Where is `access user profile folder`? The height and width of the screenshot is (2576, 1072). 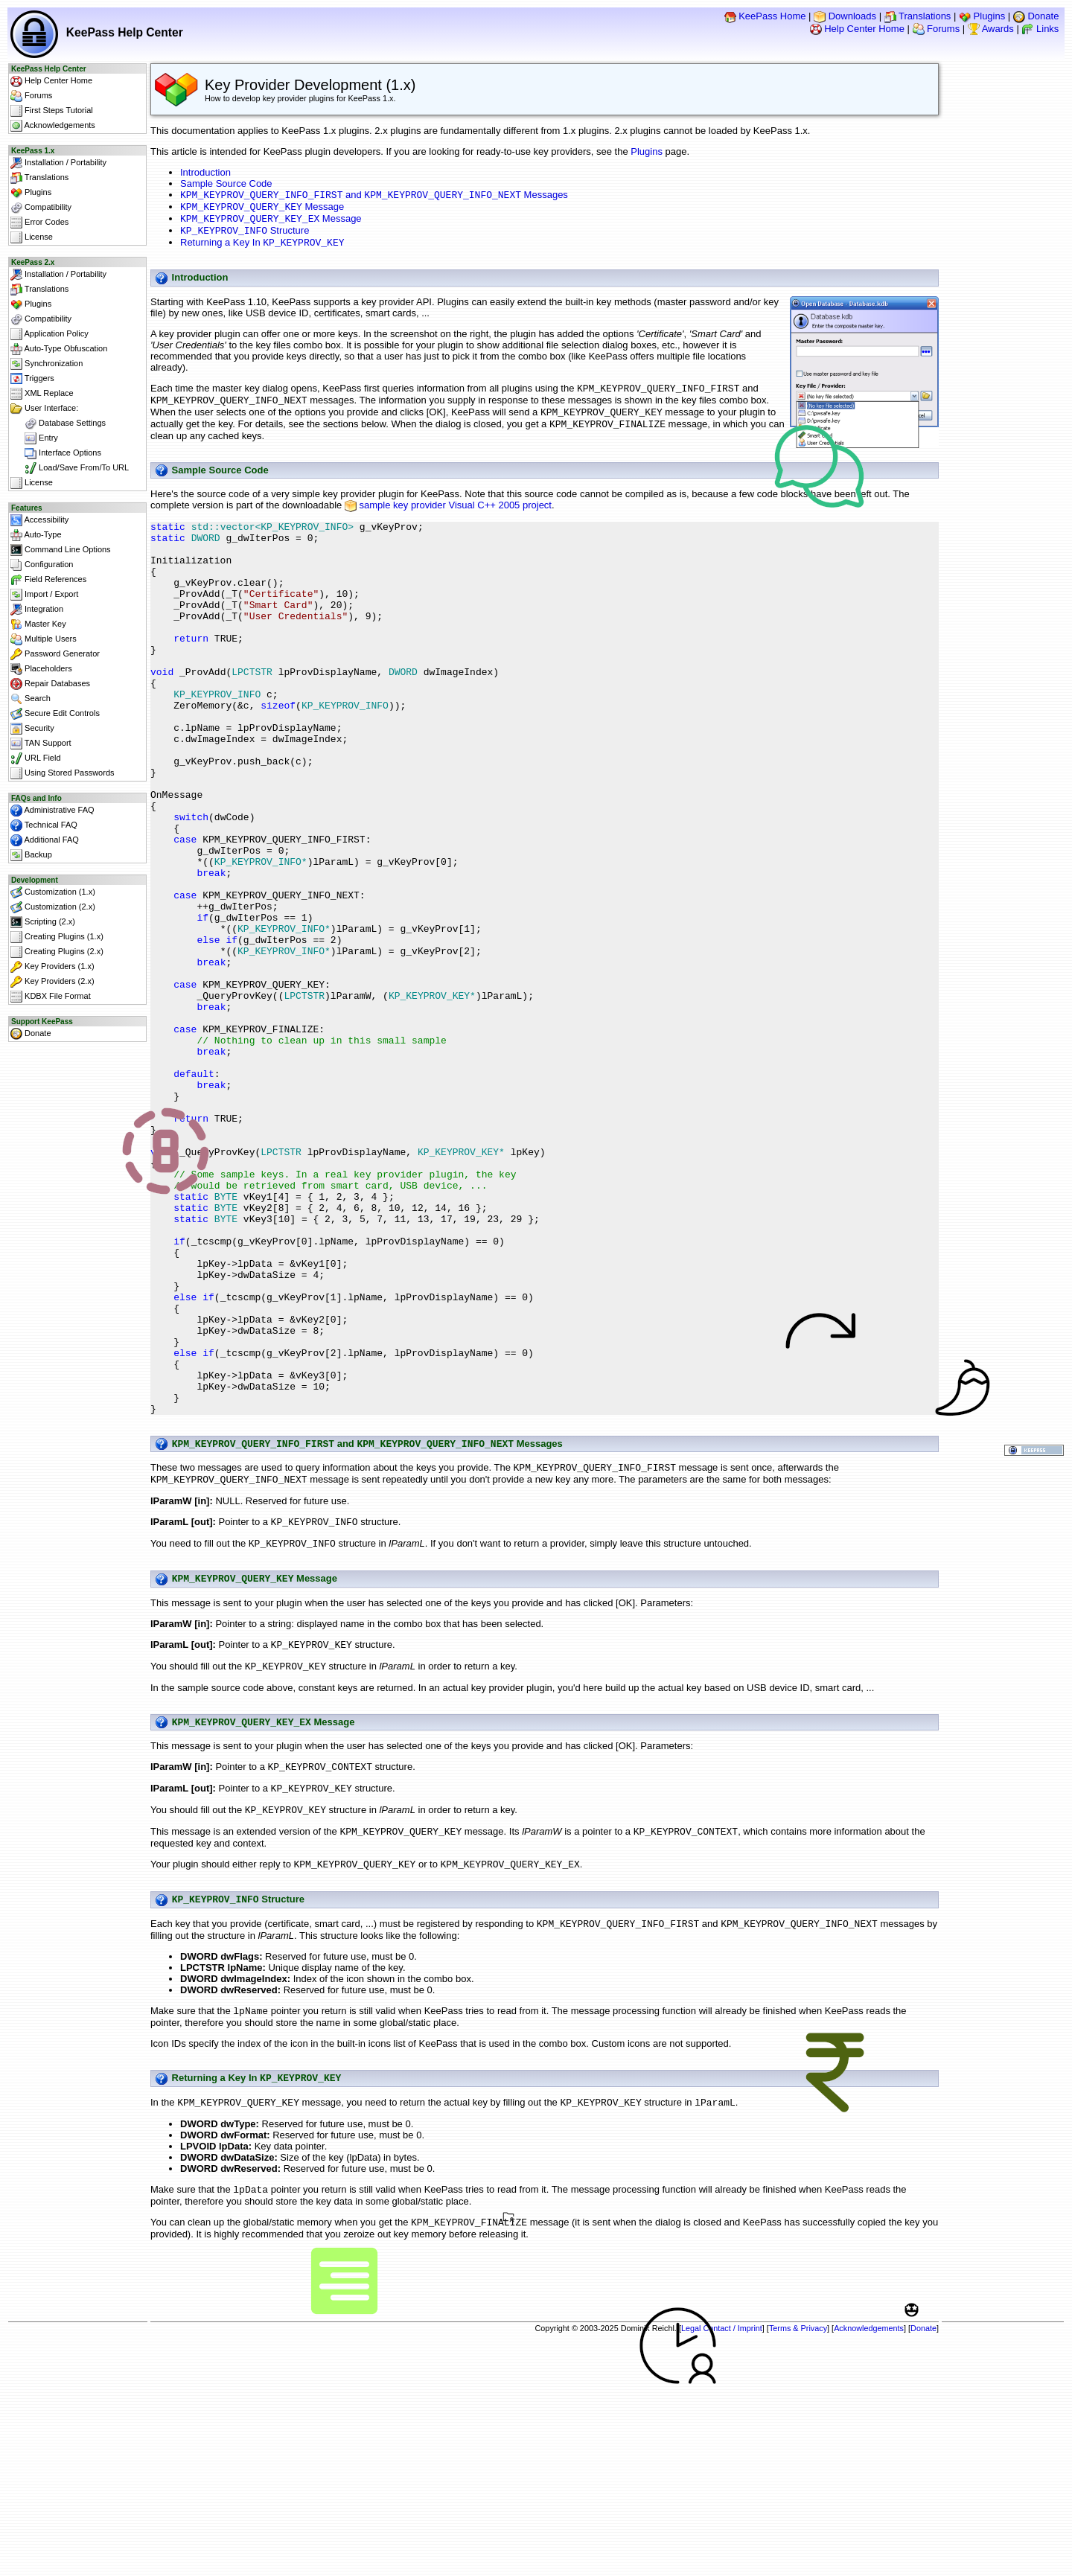 access user profile folder is located at coordinates (508, 2217).